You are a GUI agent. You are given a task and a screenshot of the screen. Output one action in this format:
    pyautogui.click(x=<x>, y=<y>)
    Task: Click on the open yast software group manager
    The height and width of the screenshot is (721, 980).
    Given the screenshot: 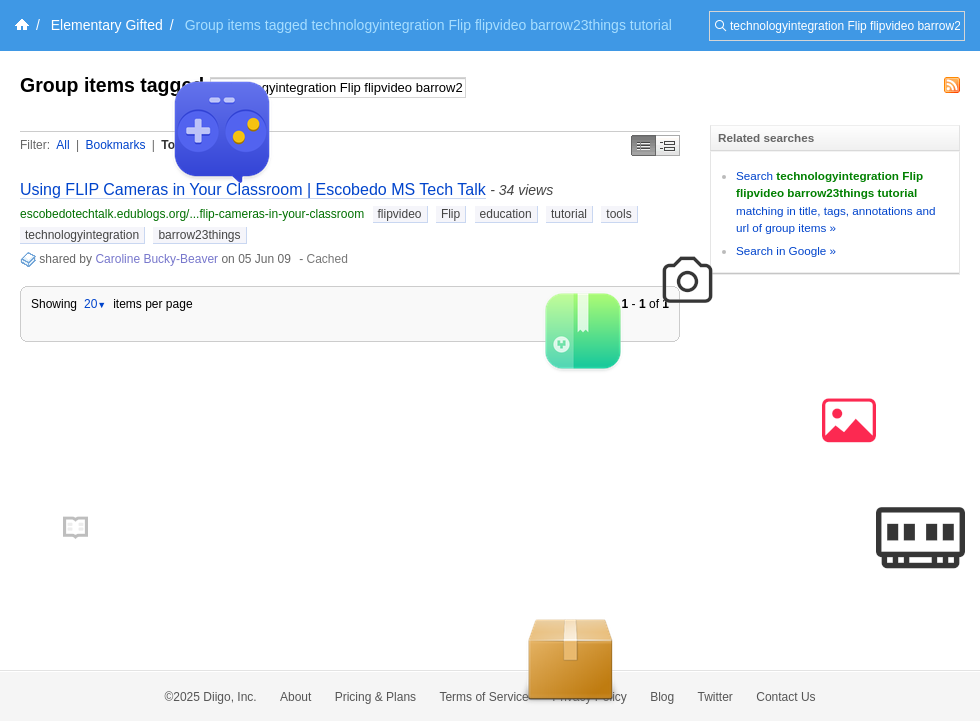 What is the action you would take?
    pyautogui.click(x=583, y=331)
    